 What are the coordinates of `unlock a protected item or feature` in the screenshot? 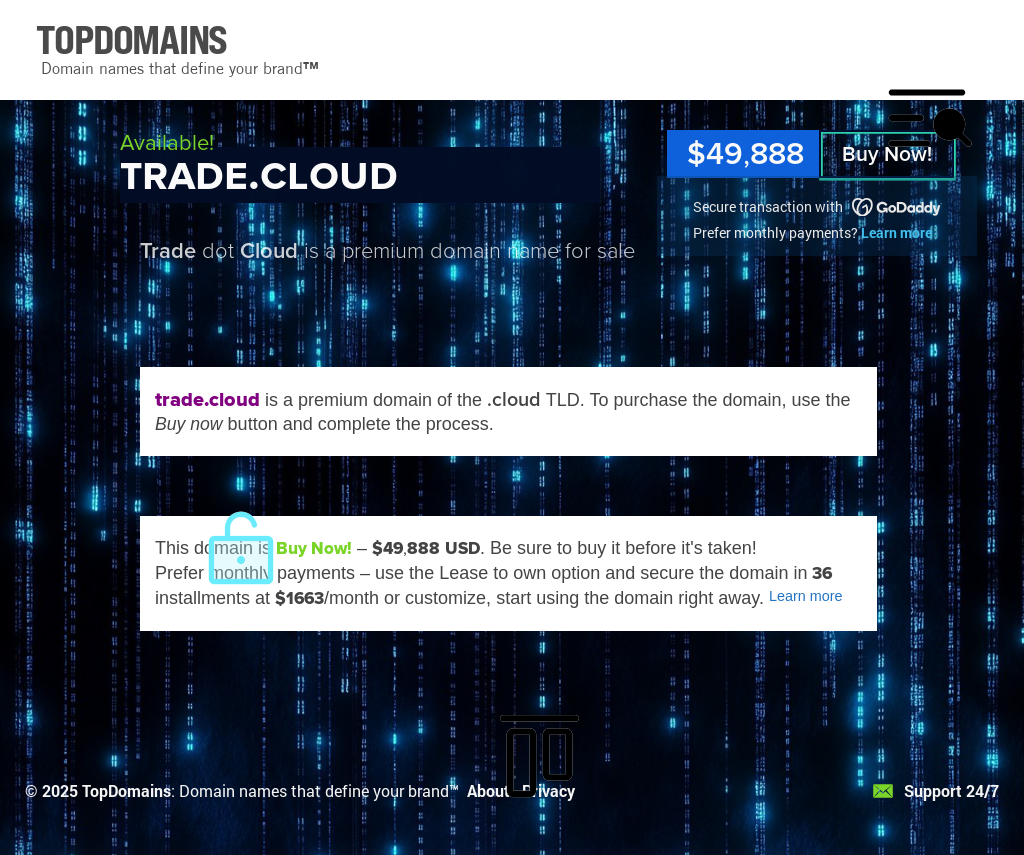 It's located at (241, 552).